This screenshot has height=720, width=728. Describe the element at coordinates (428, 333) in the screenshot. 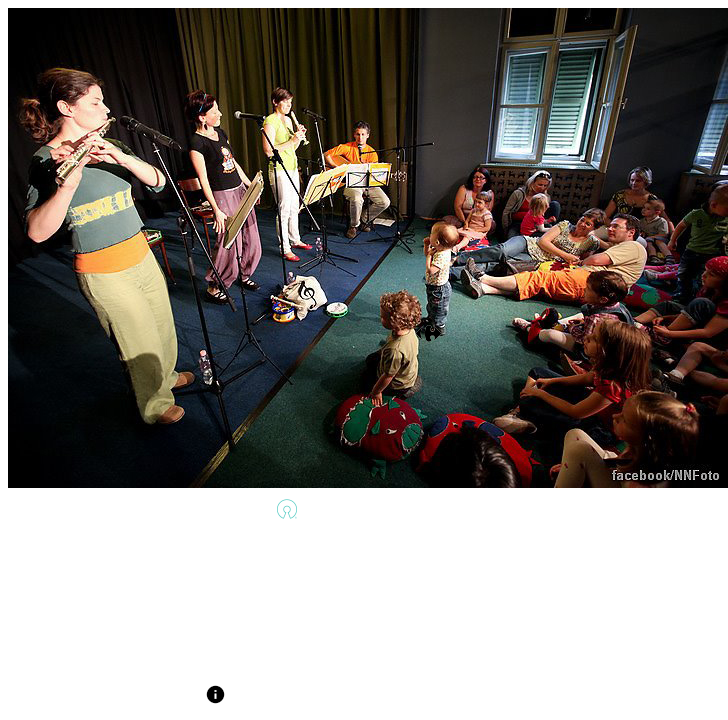

I see `open the Carrefour shopping app` at that location.